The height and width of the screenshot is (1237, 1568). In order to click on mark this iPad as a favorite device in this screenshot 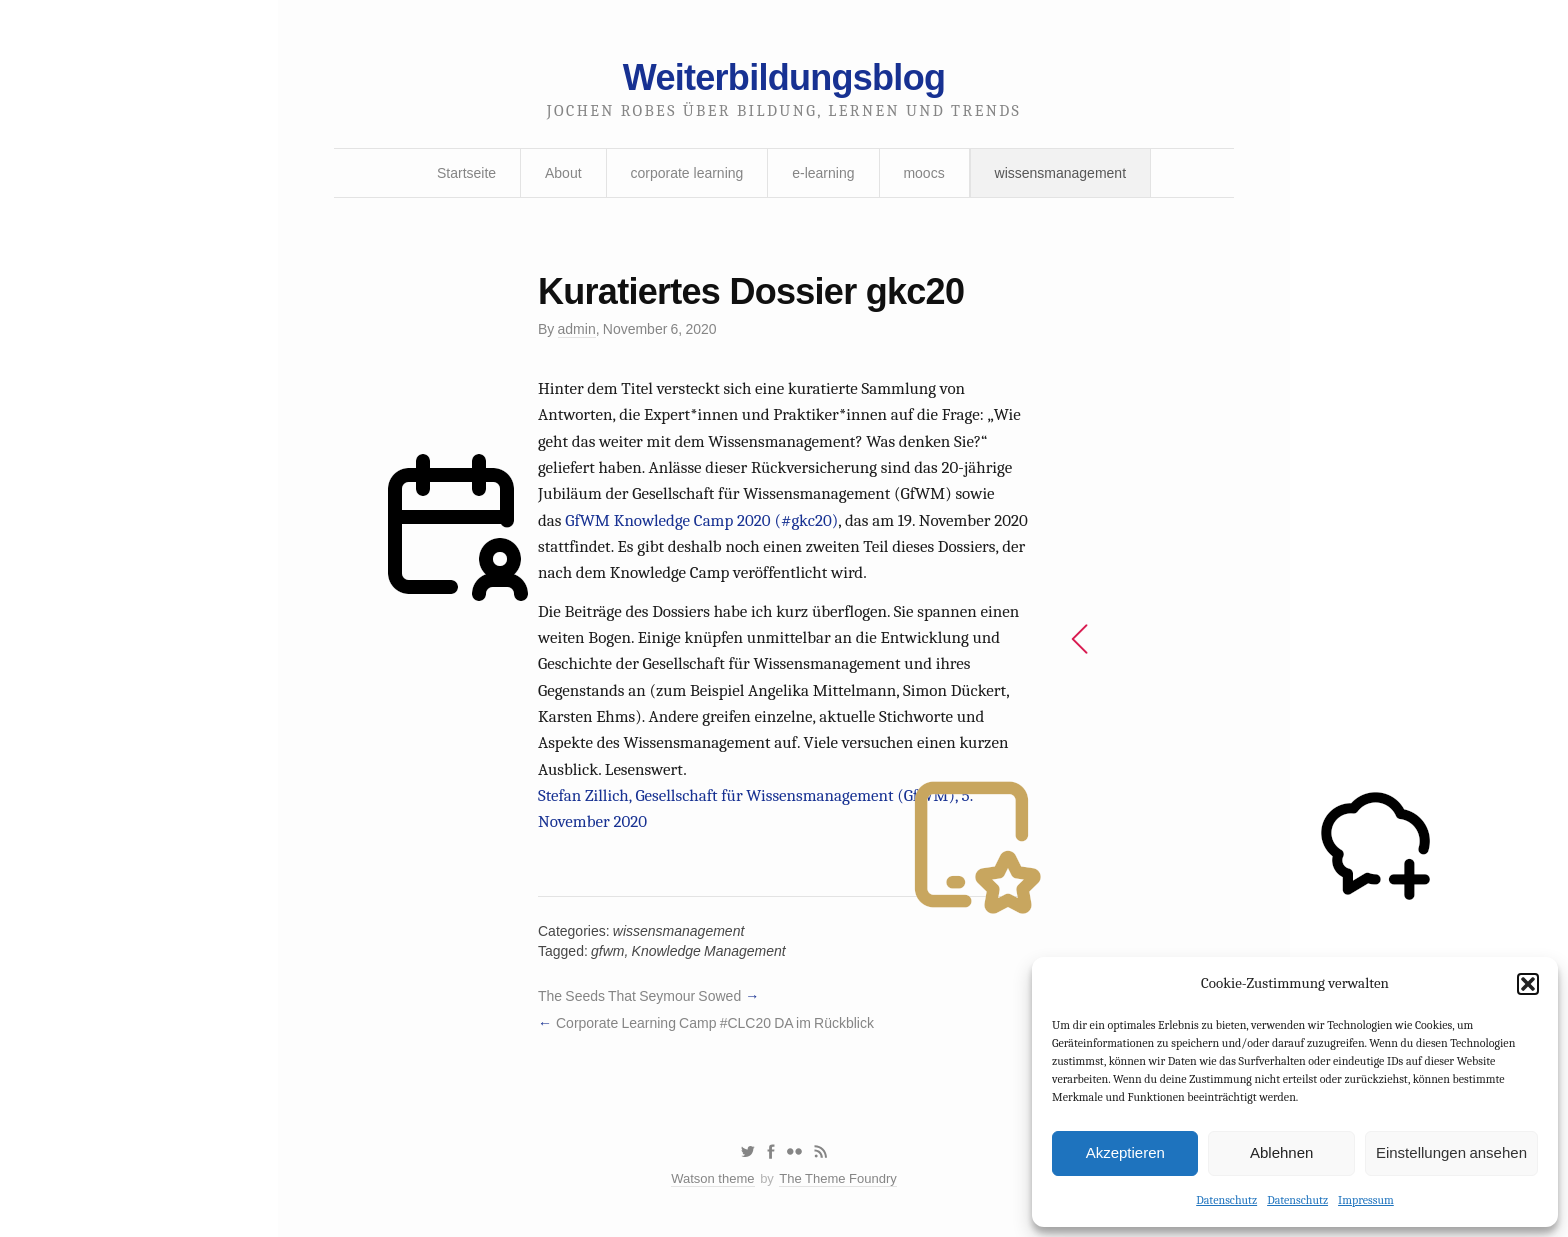, I will do `click(971, 844)`.